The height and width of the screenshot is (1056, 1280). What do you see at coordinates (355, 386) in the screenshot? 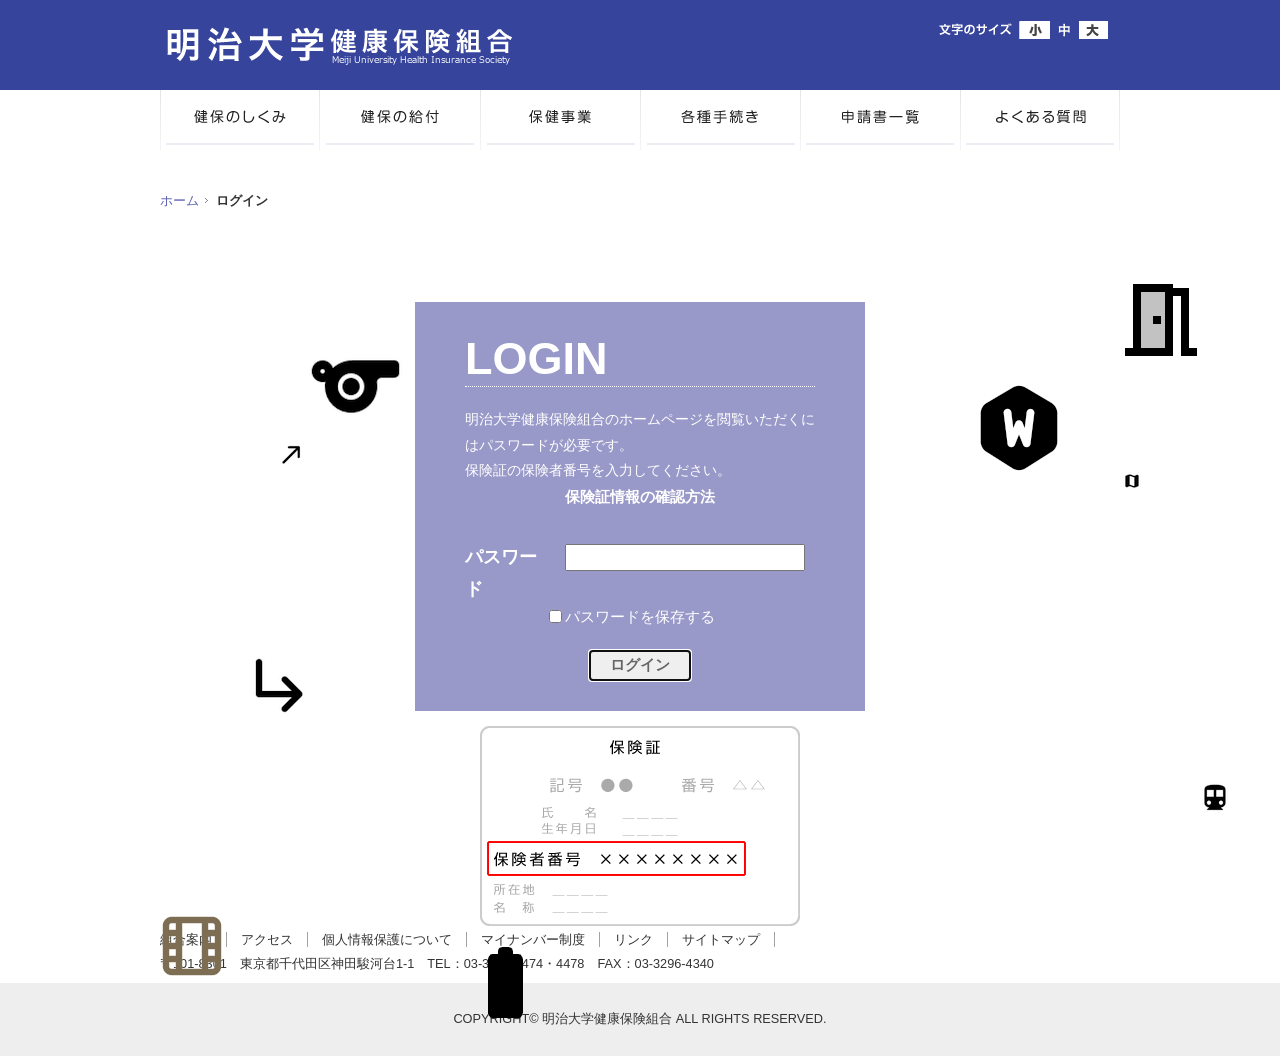
I see `access sports scores and updates` at bounding box center [355, 386].